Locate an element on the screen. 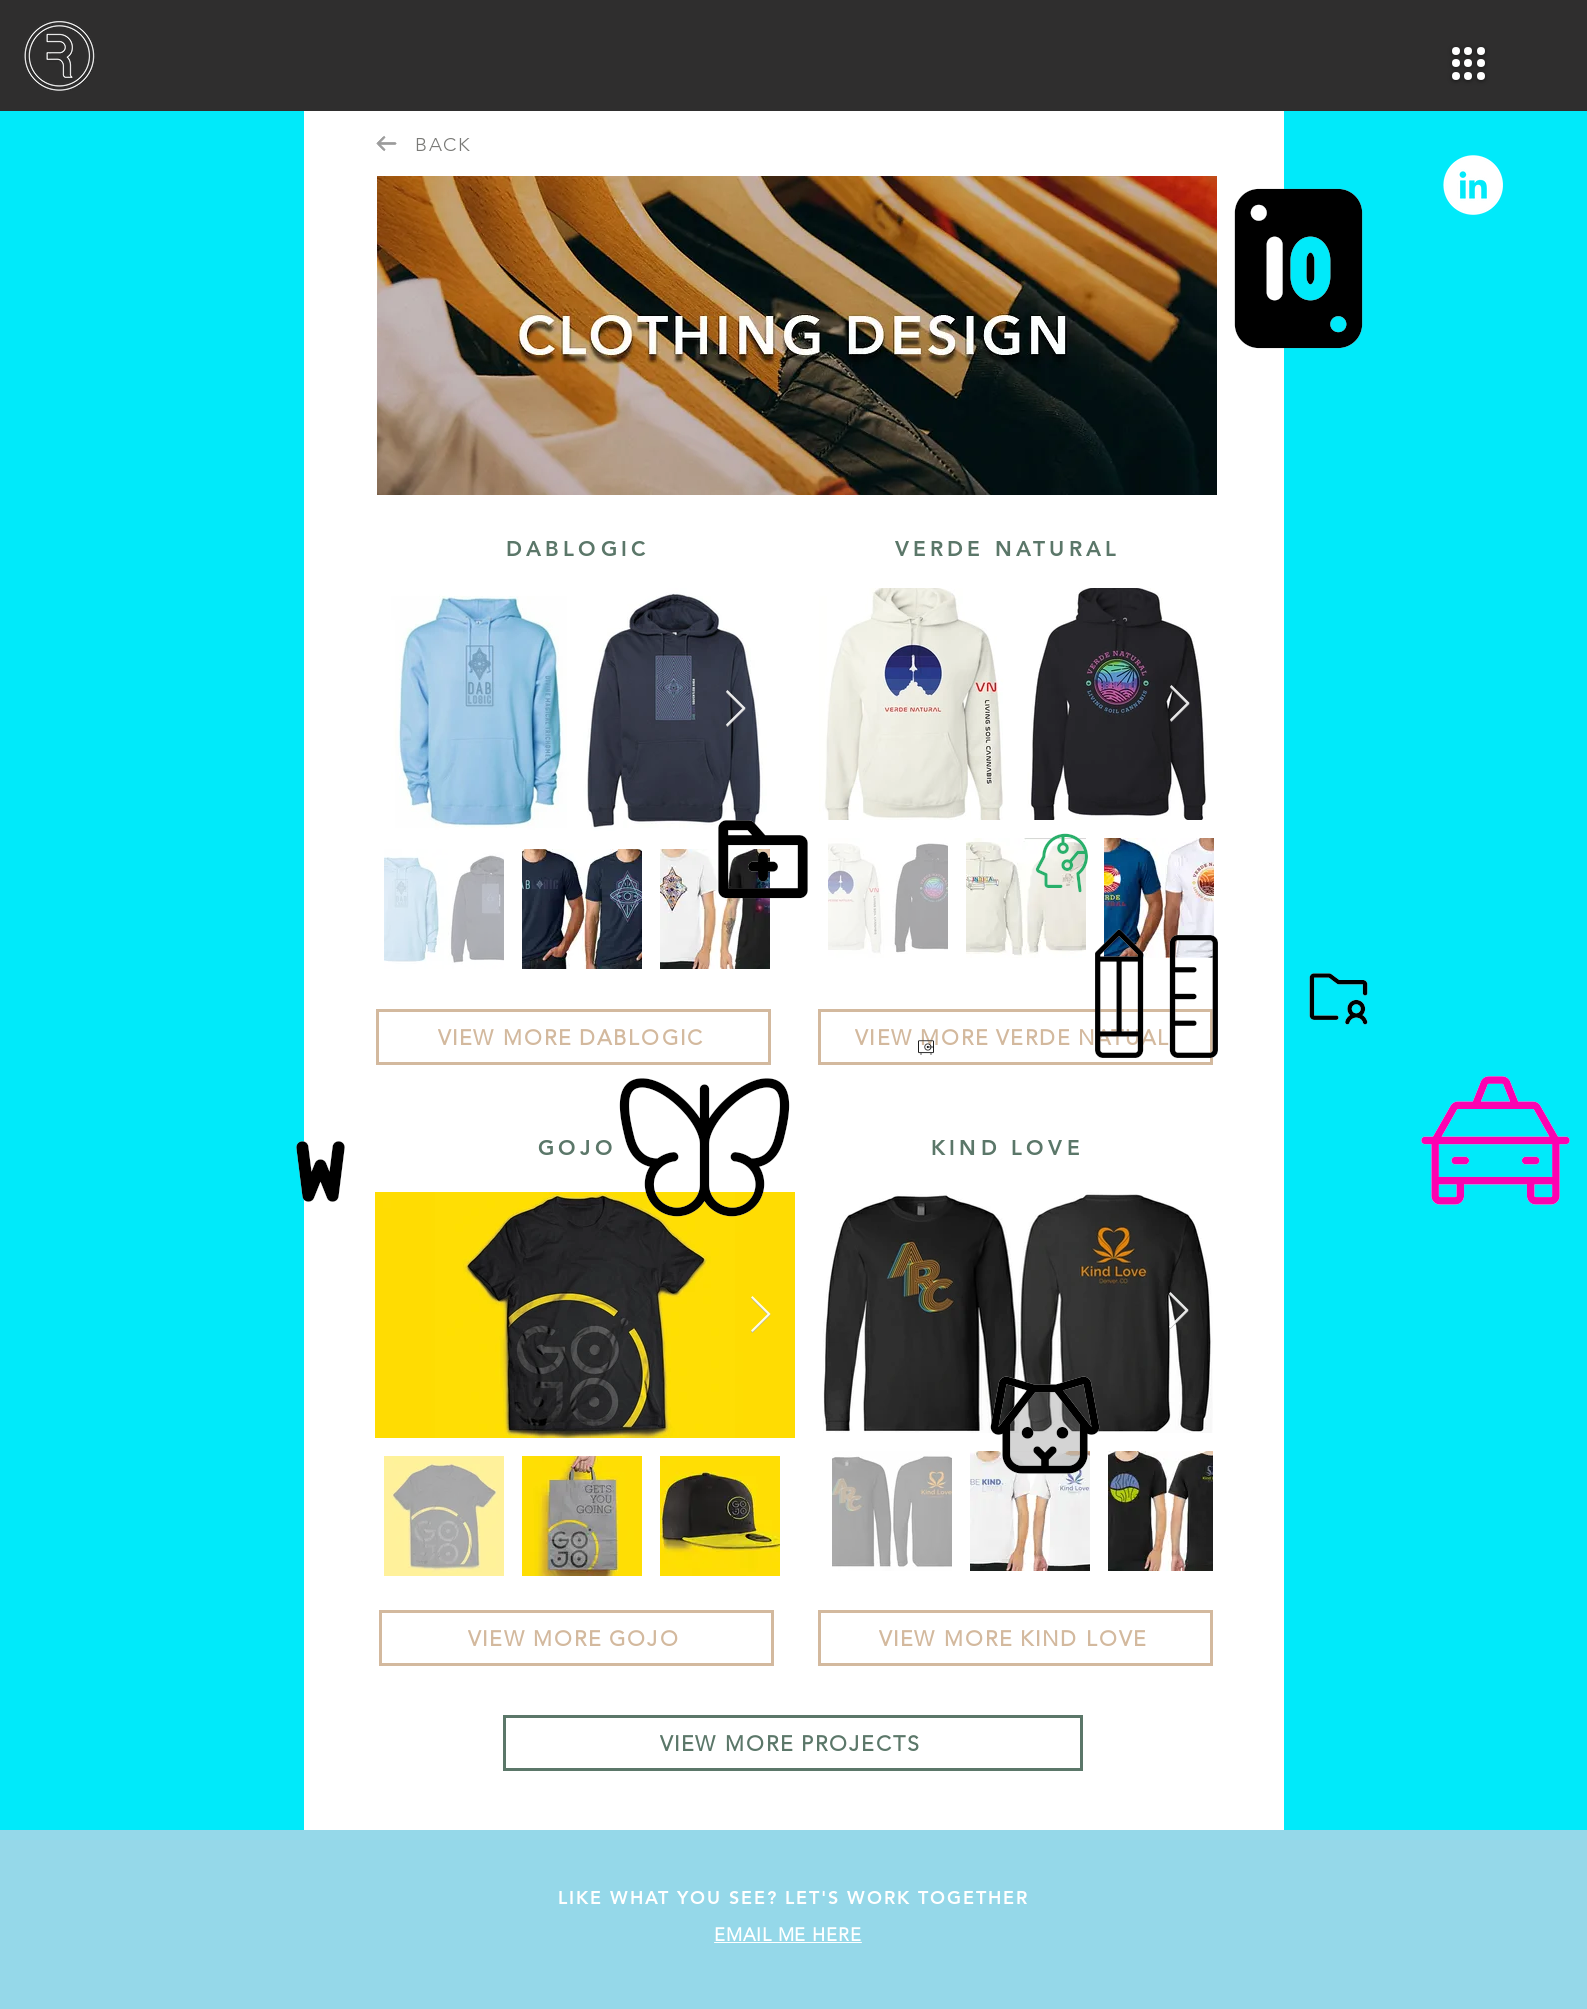 This screenshot has height=2009, width=1587. access pet-related features or settings is located at coordinates (1045, 1427).